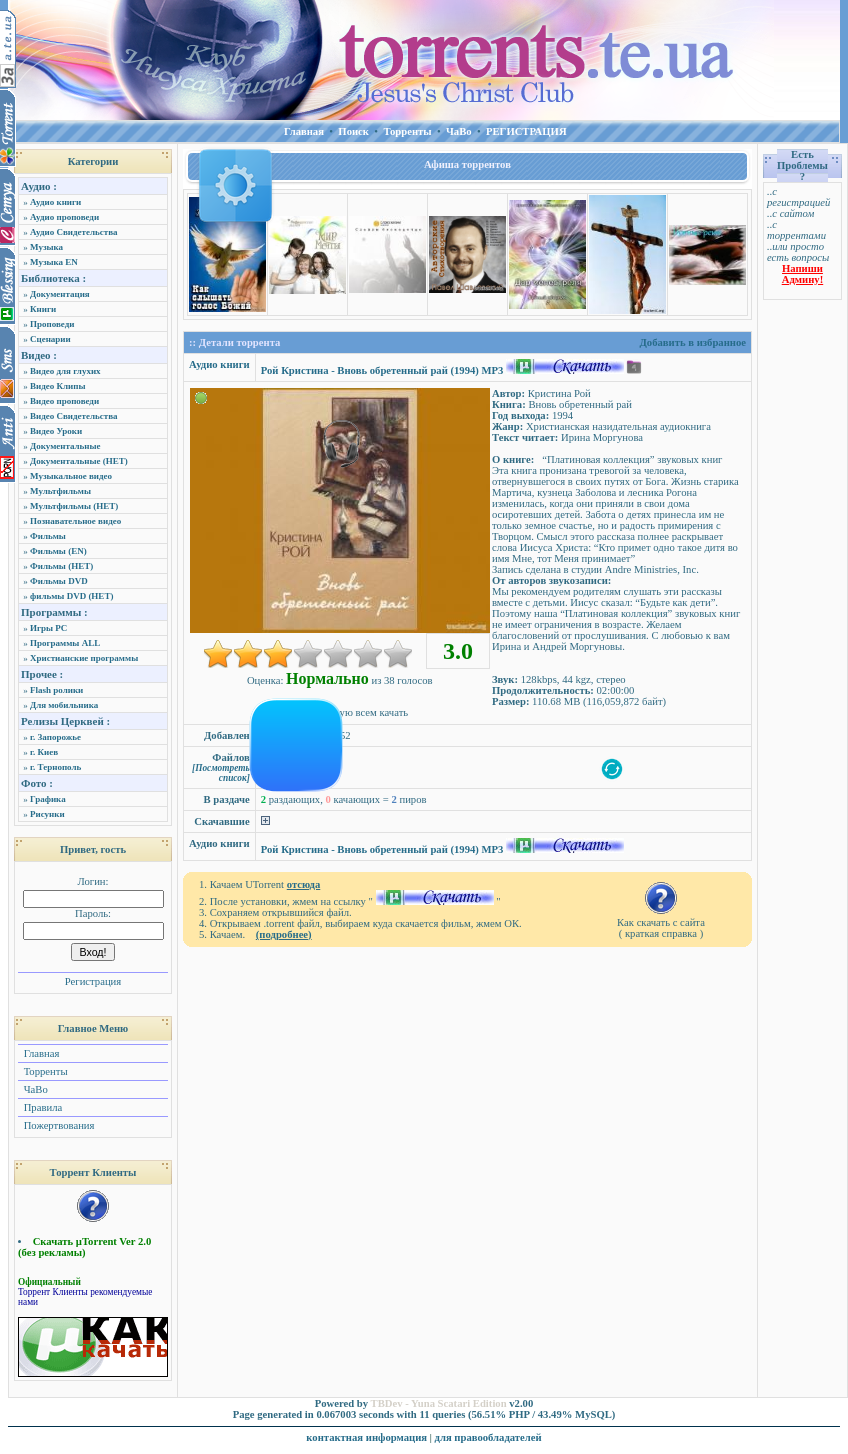  What do you see at coordinates (296, 745) in the screenshot?
I see `blank app icon template for customization` at bounding box center [296, 745].